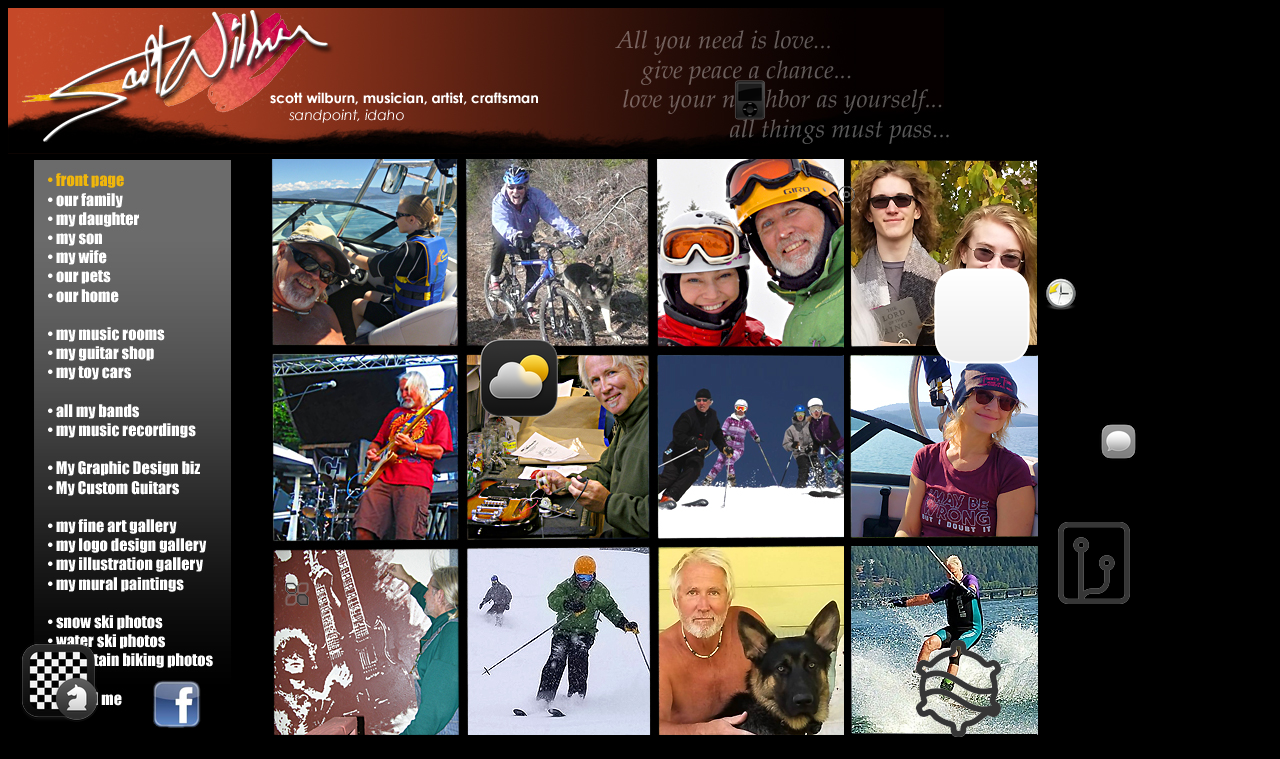  I want to click on open the weather app, so click(519, 378).